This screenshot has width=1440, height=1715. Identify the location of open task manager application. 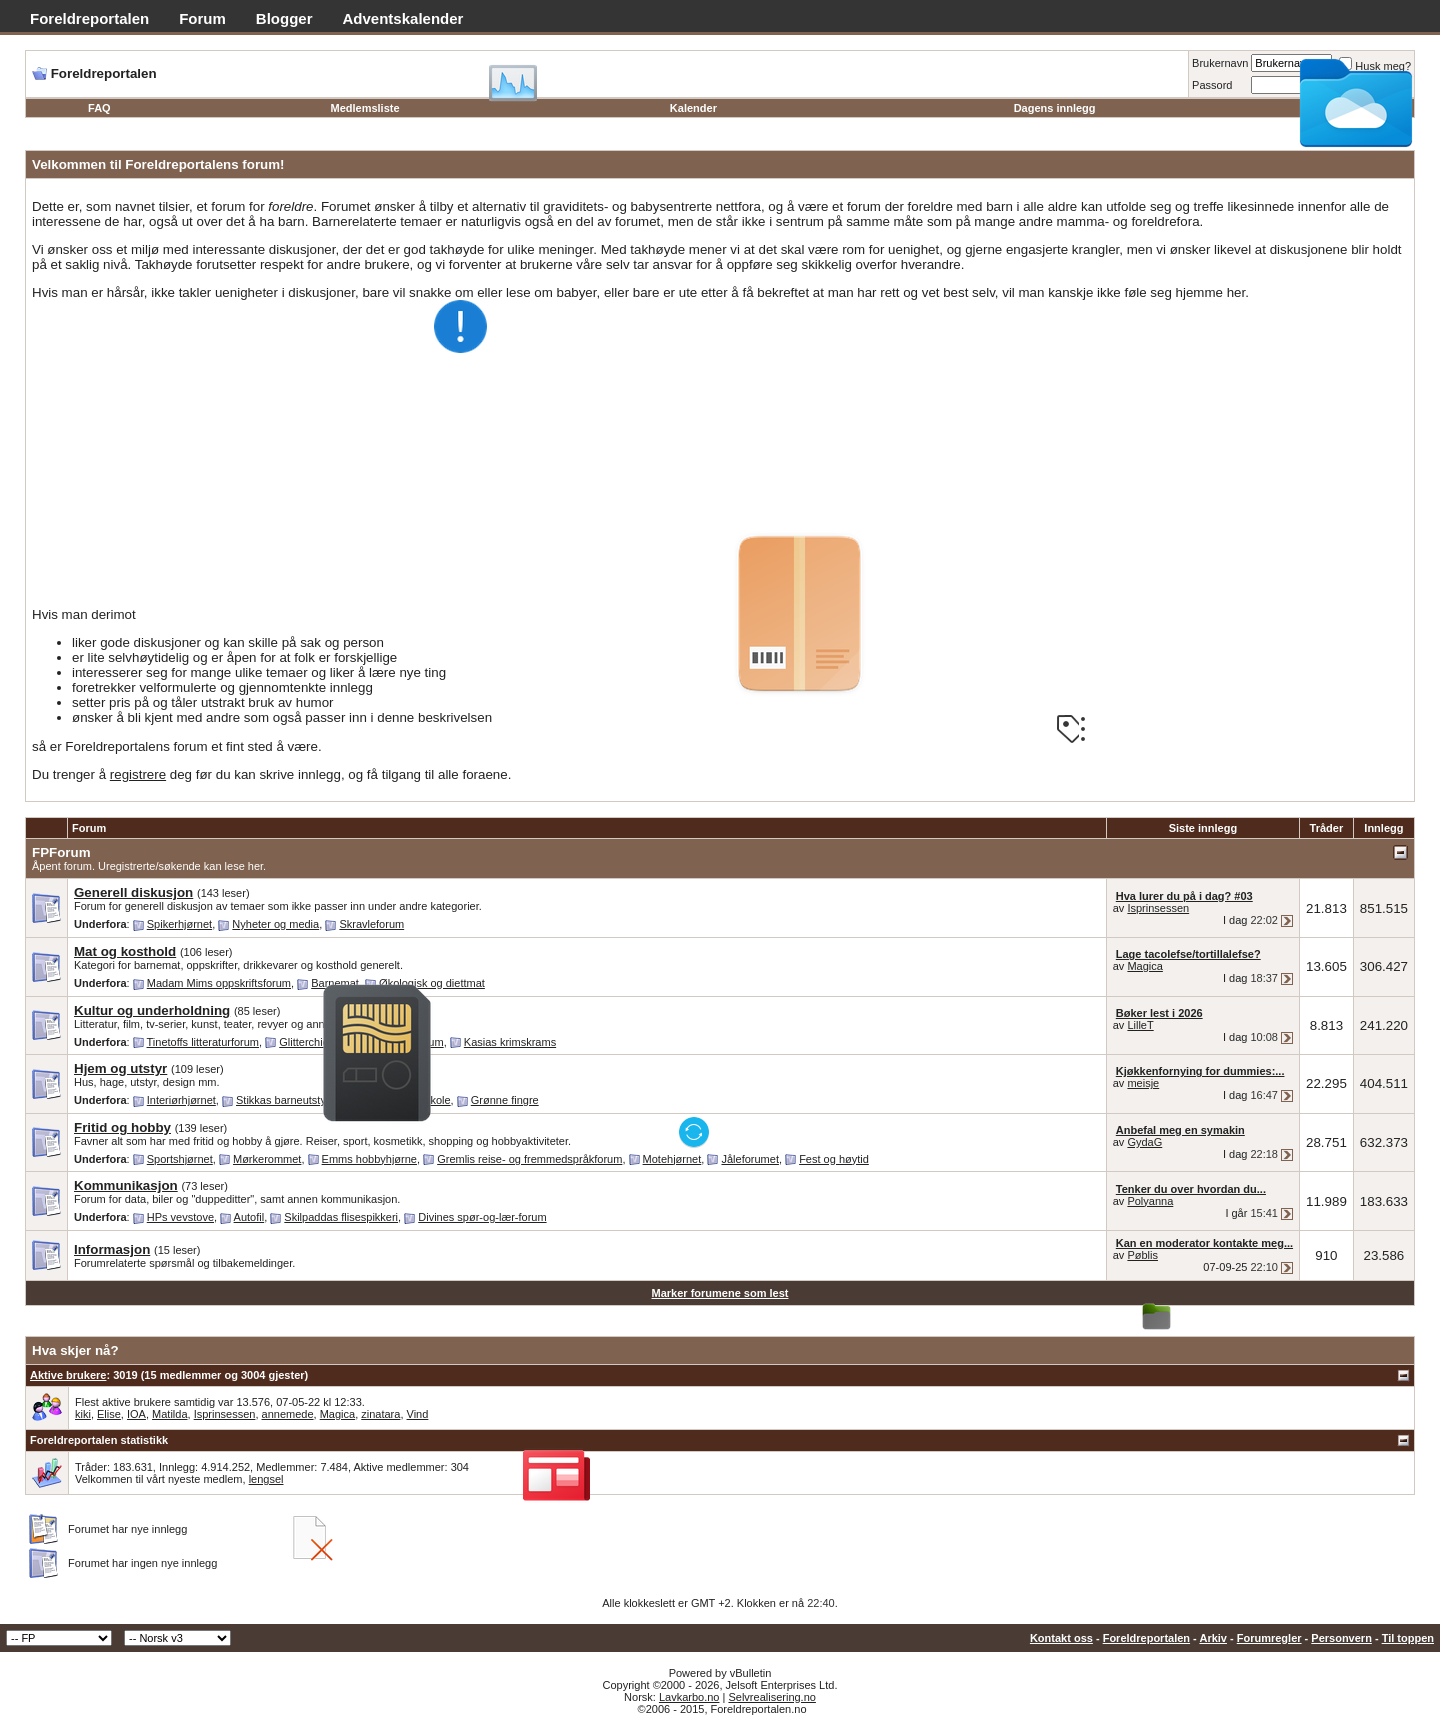
(513, 83).